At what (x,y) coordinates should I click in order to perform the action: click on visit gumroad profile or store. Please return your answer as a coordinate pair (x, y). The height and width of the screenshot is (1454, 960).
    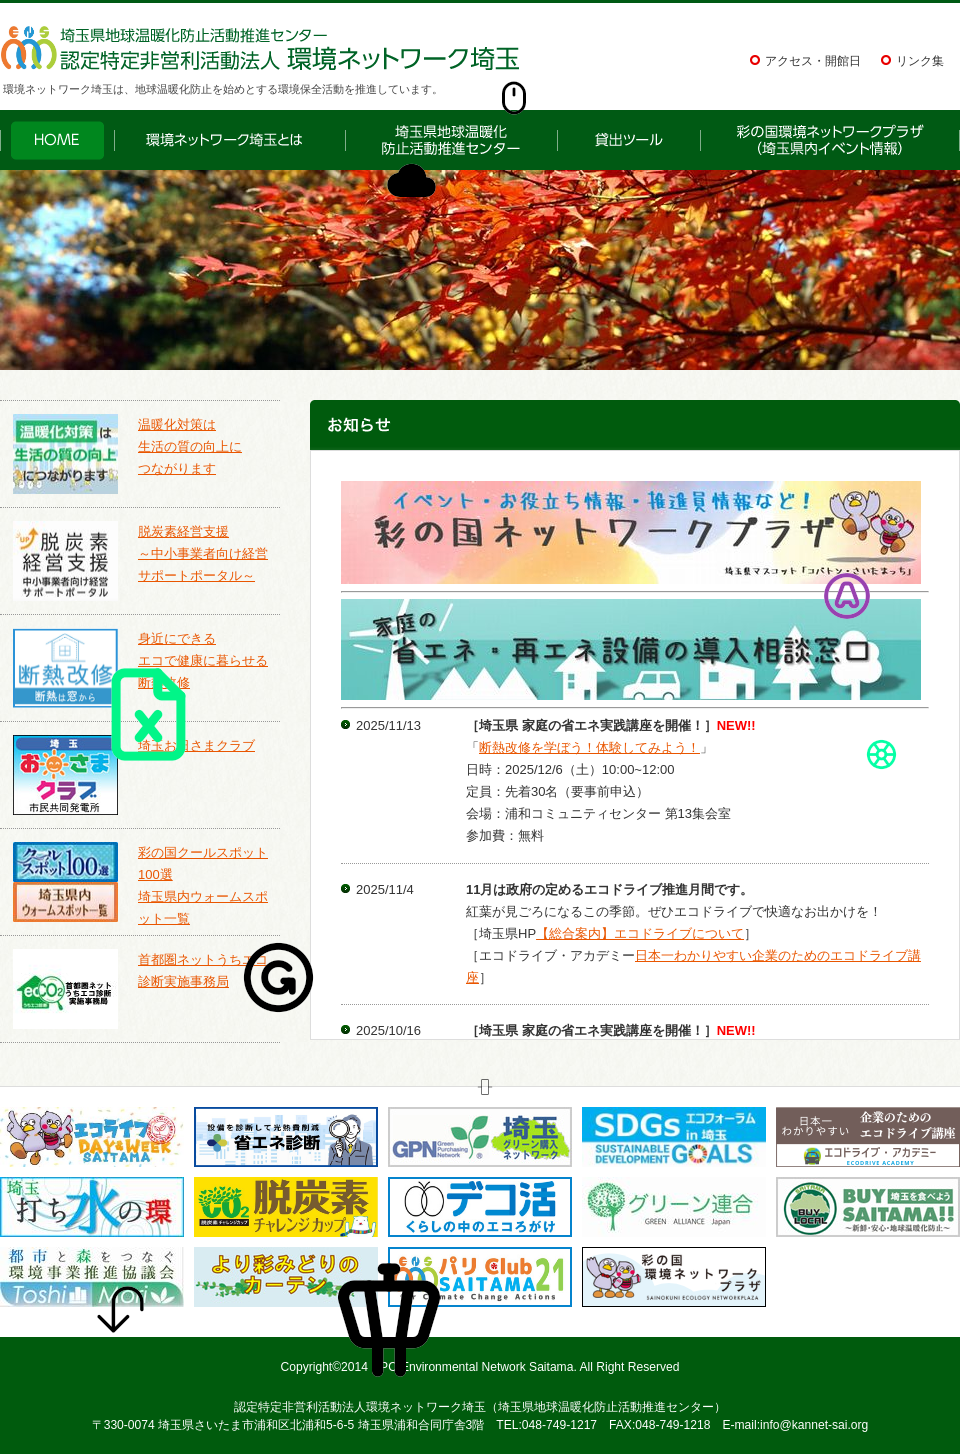
    Looking at the image, I should click on (278, 977).